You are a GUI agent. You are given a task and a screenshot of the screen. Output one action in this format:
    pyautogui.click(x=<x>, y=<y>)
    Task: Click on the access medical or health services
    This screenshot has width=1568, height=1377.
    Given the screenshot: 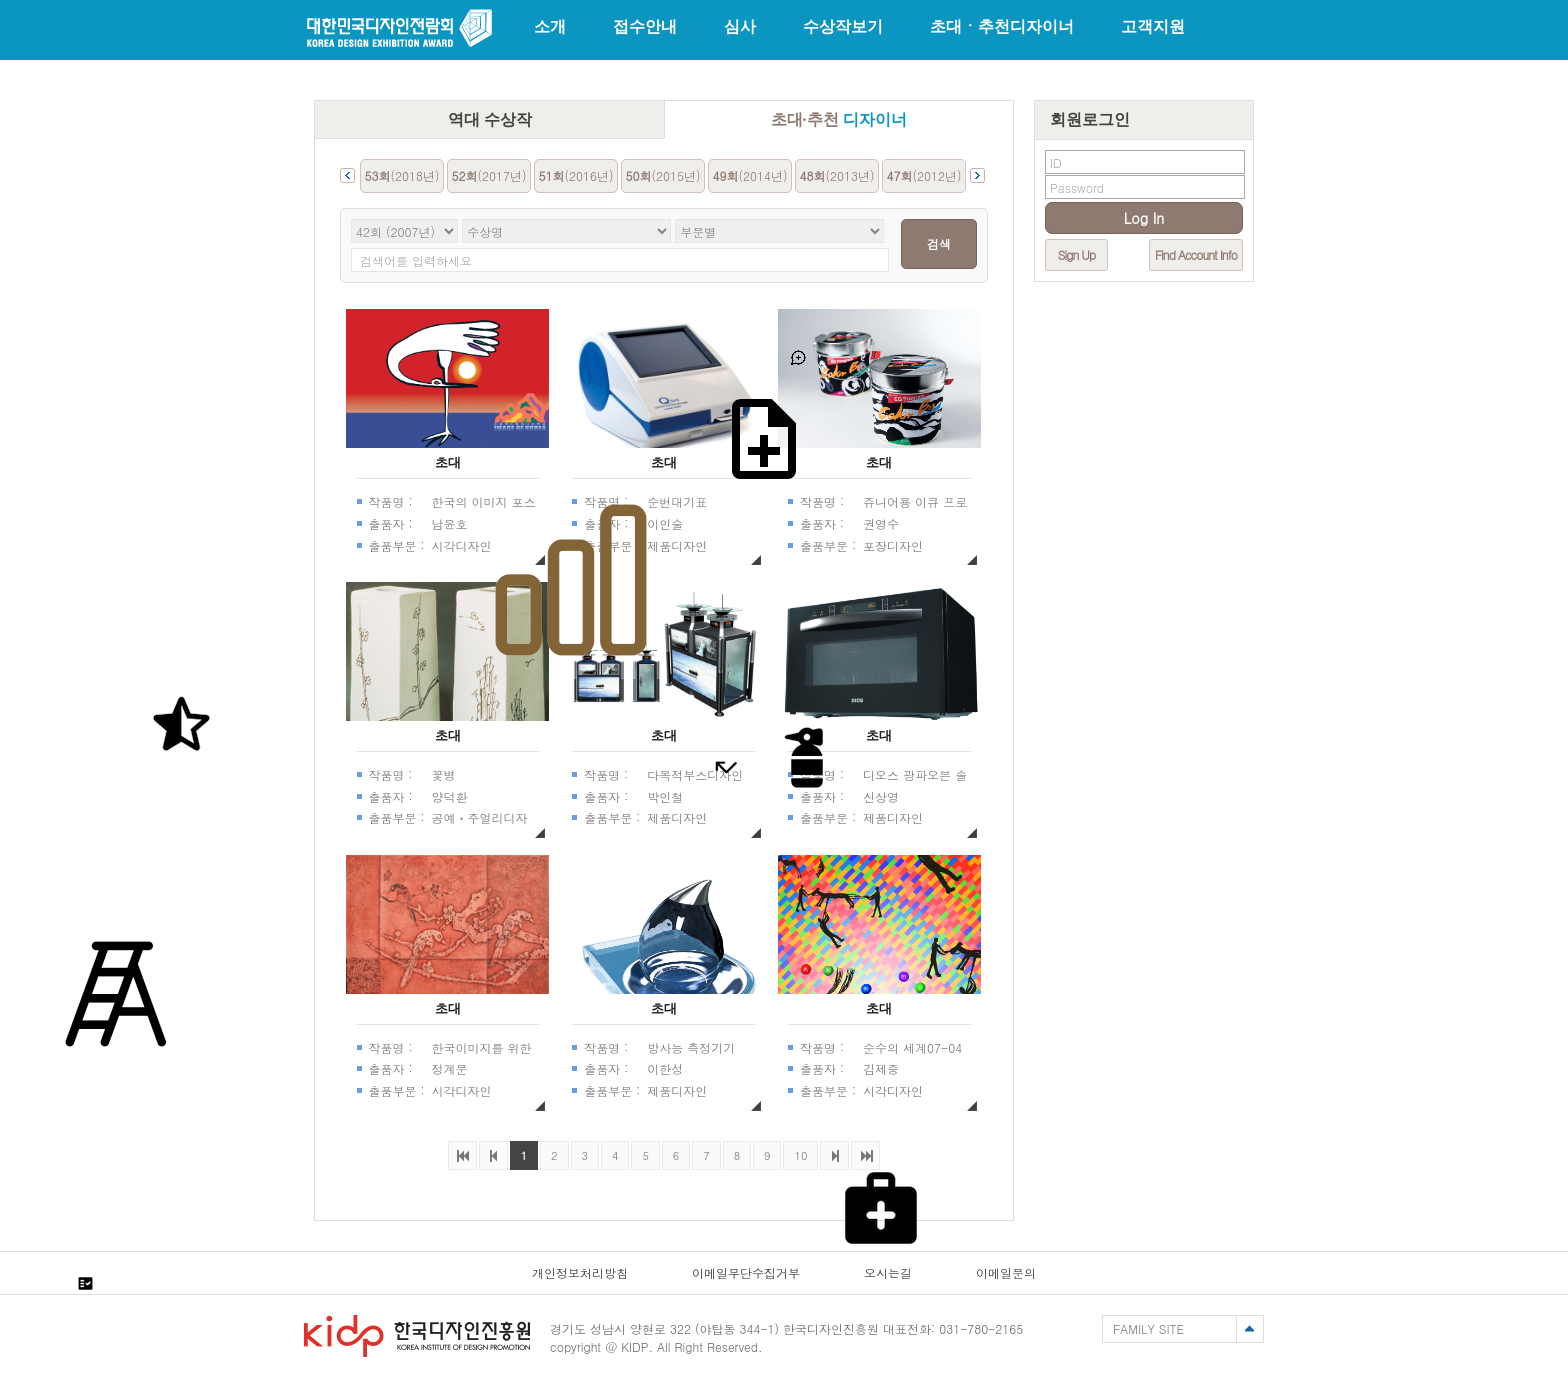 What is the action you would take?
    pyautogui.click(x=881, y=1208)
    